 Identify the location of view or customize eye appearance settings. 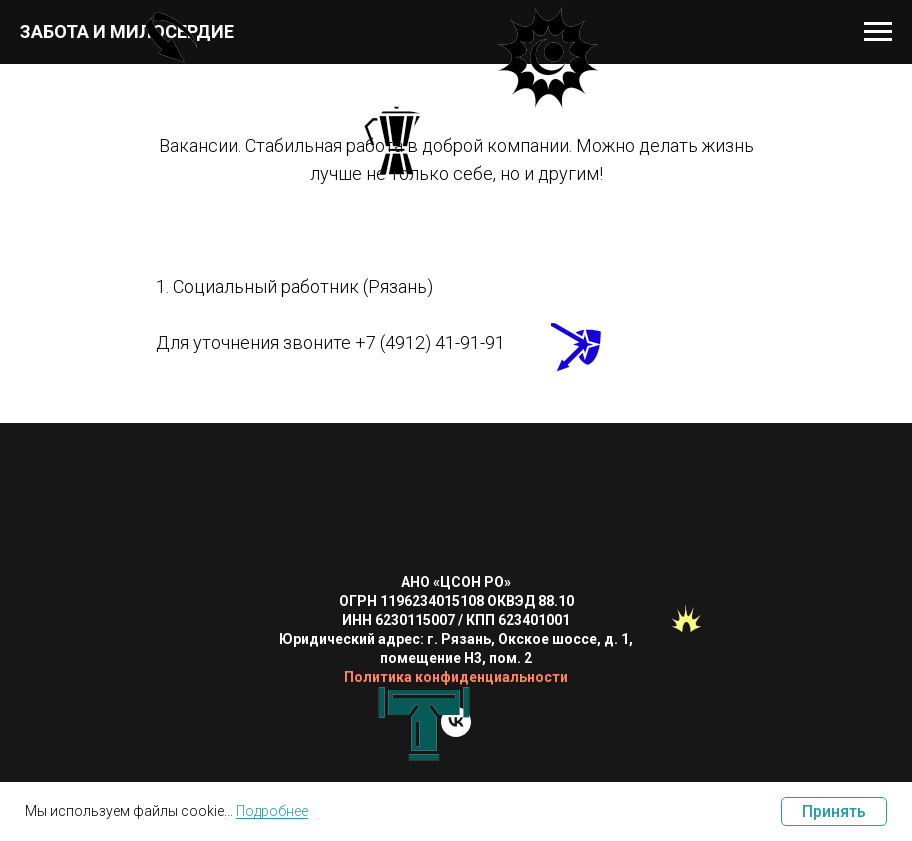
(548, 58).